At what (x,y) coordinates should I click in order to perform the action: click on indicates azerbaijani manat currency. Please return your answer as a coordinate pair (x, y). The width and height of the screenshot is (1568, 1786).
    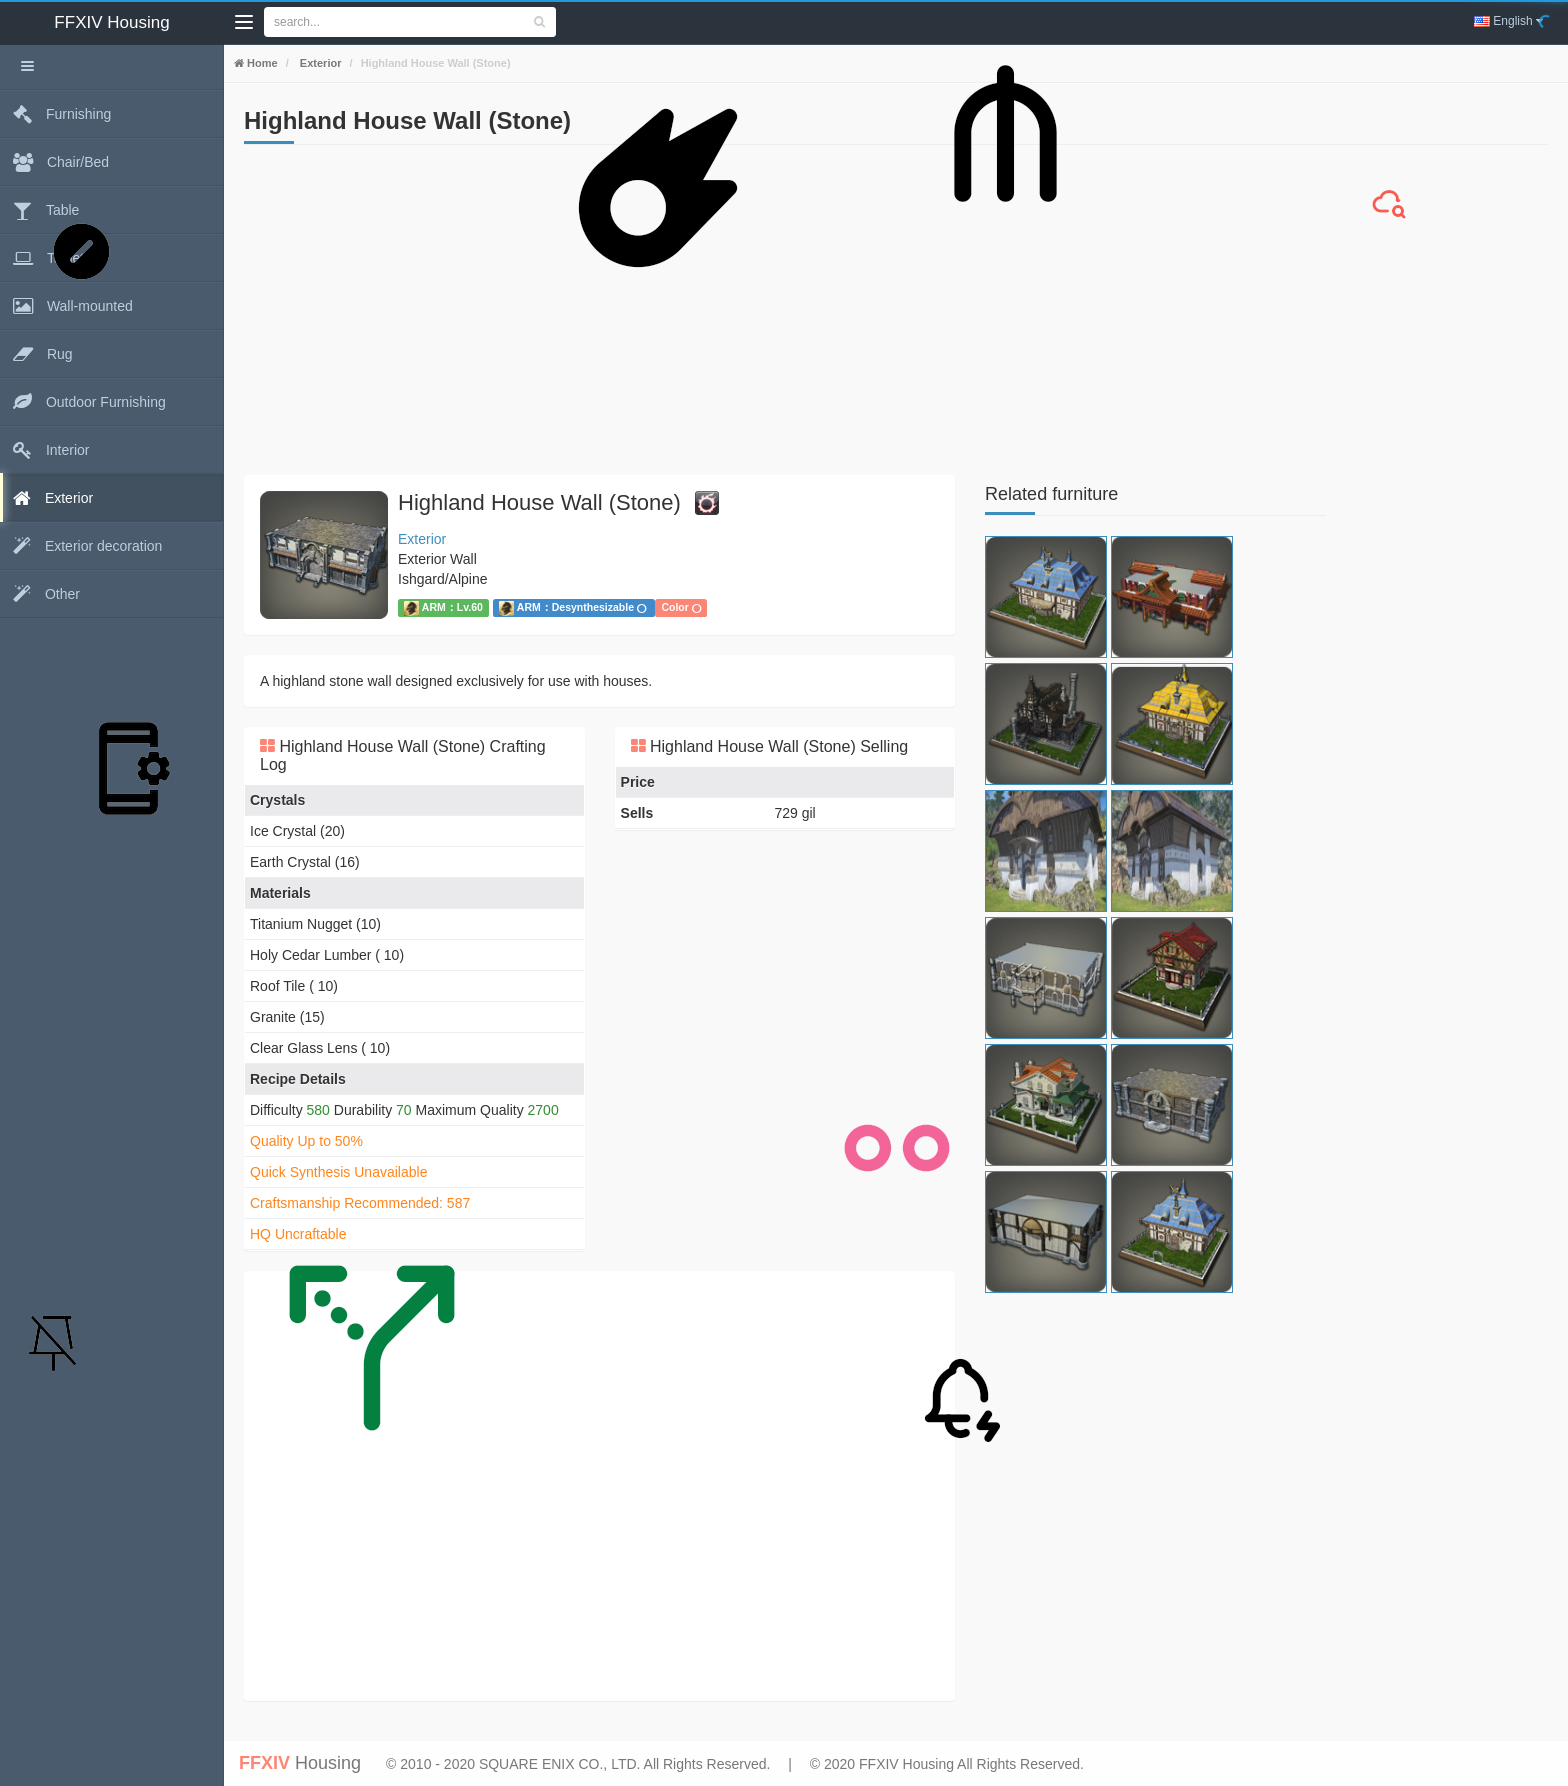
    Looking at the image, I should click on (1005, 133).